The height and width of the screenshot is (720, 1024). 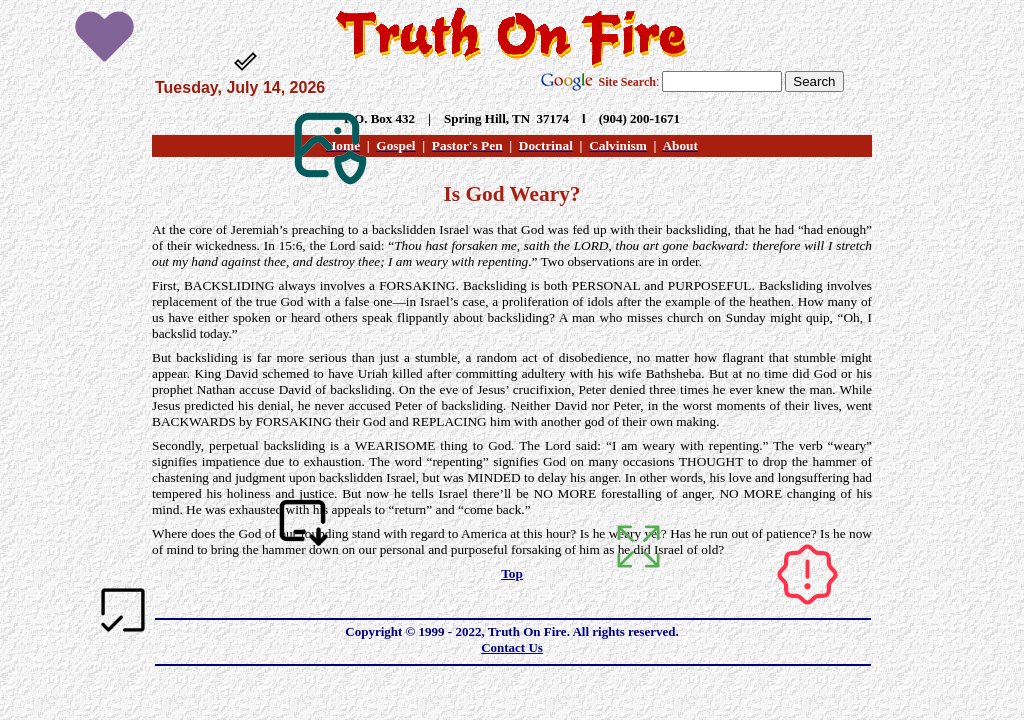 I want to click on expand to fullscreen mode, so click(x=638, y=546).